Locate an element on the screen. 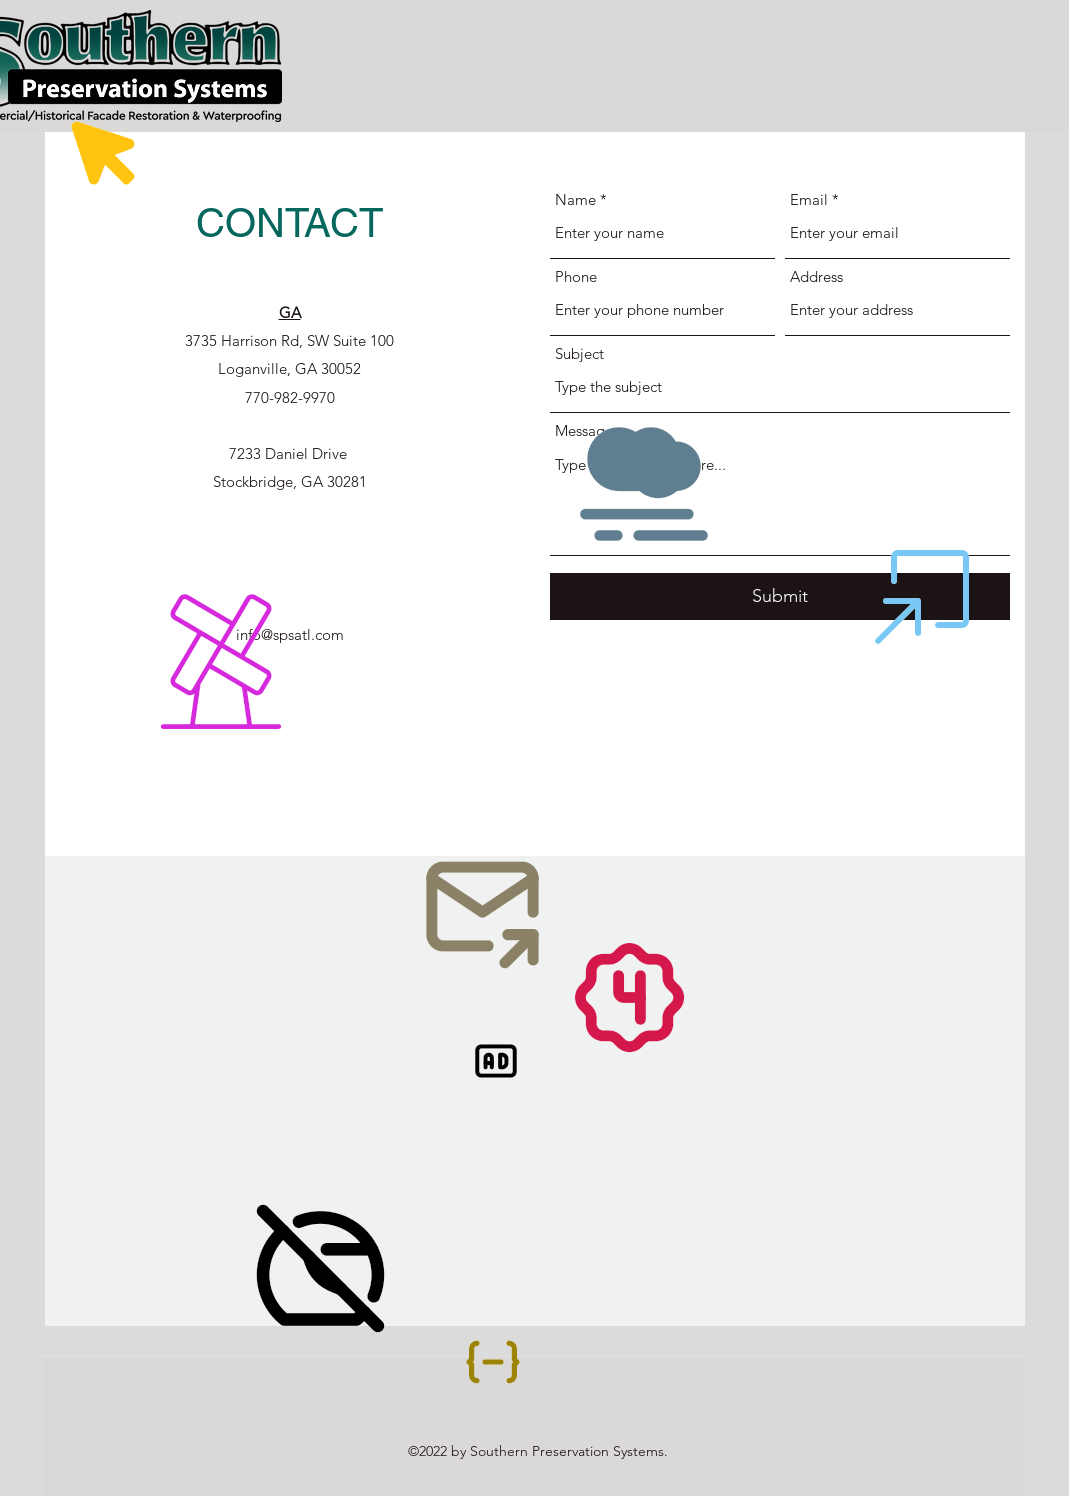 This screenshot has width=1069, height=1496. indicates a fourth-place ranking or position is located at coordinates (629, 997).